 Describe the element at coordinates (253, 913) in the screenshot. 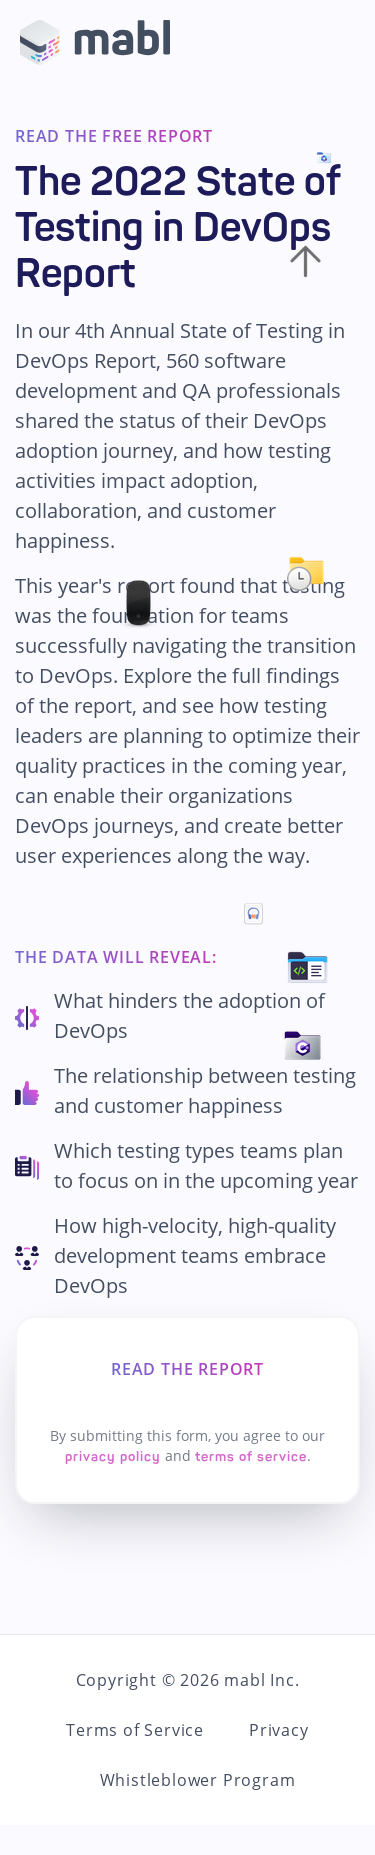

I see `audacity audio project file` at that location.